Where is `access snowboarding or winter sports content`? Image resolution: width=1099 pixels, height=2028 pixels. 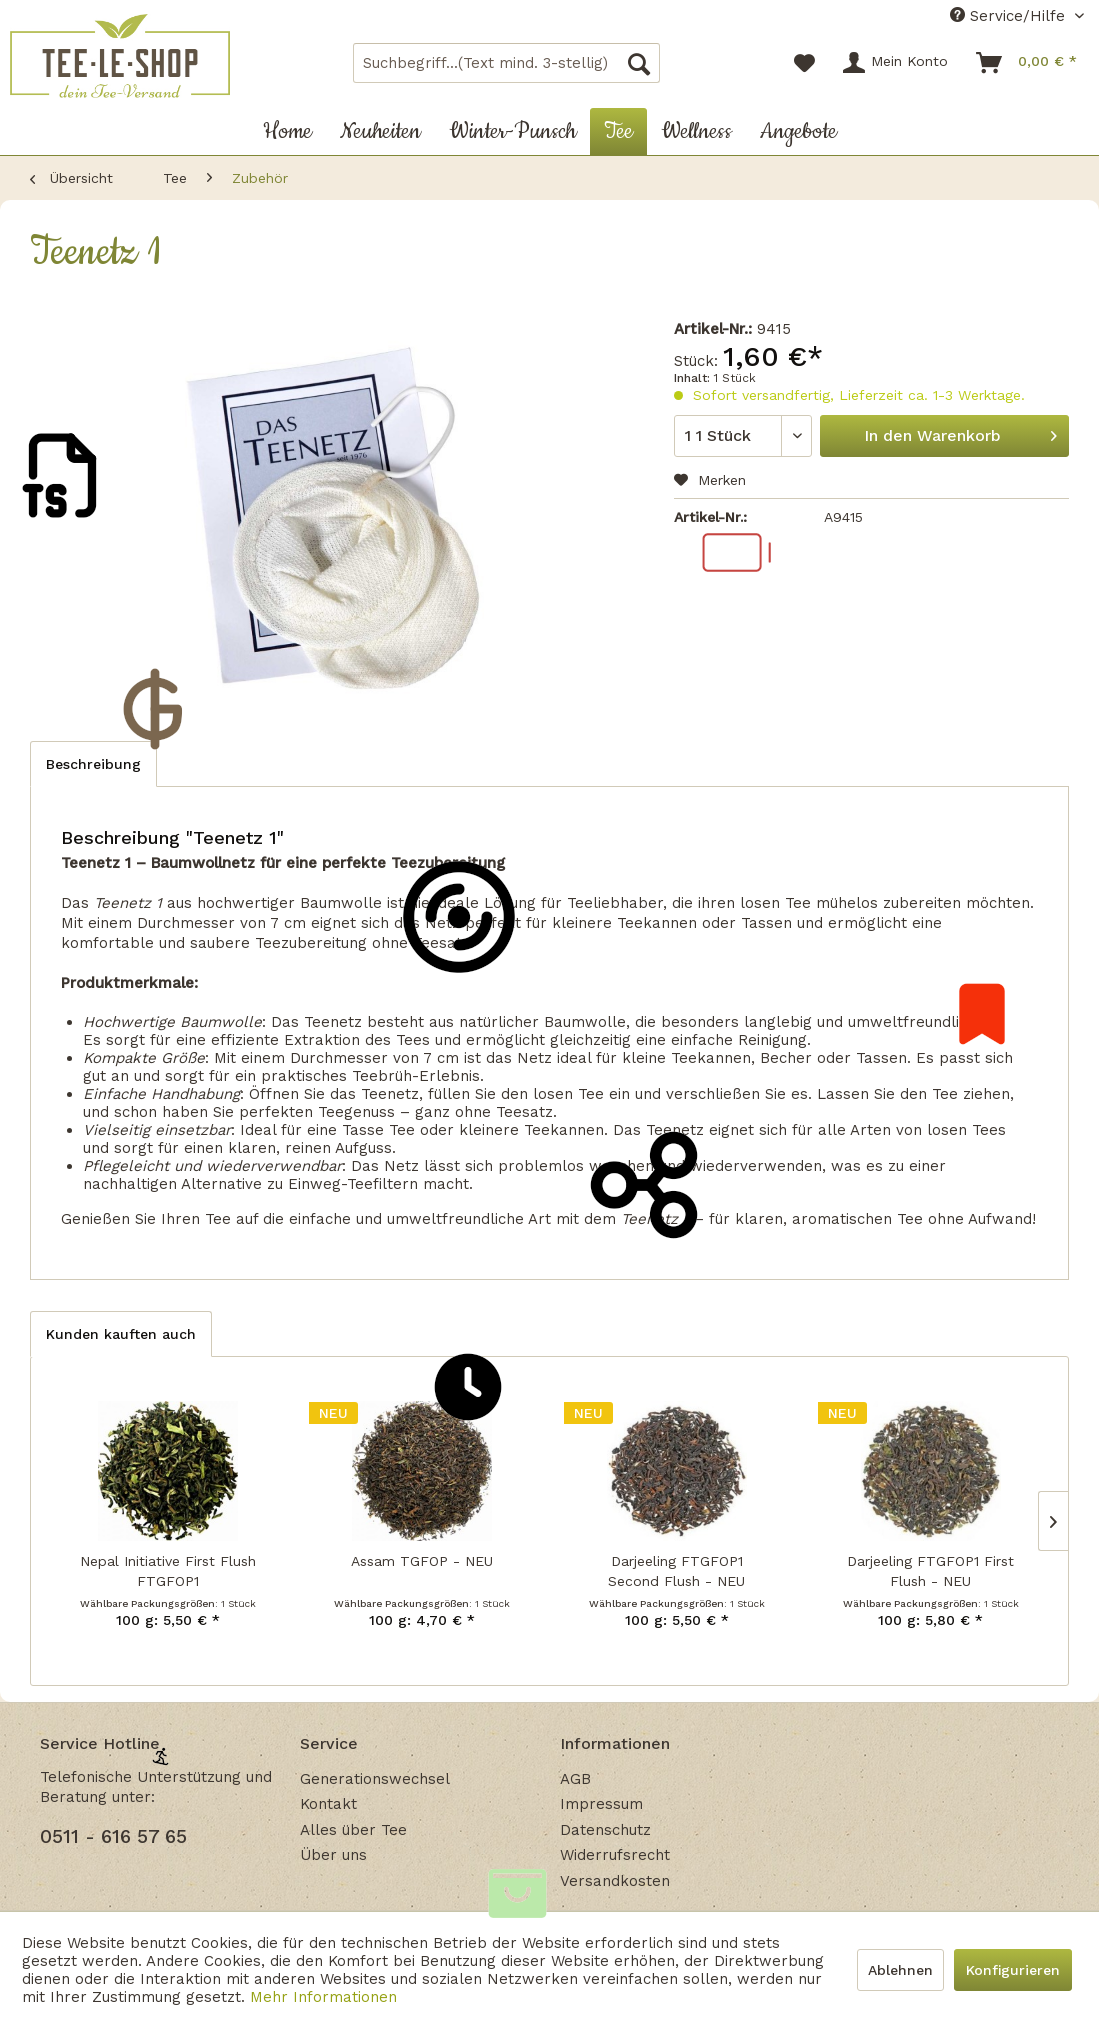
access snowboarding or winter sports content is located at coordinates (160, 1756).